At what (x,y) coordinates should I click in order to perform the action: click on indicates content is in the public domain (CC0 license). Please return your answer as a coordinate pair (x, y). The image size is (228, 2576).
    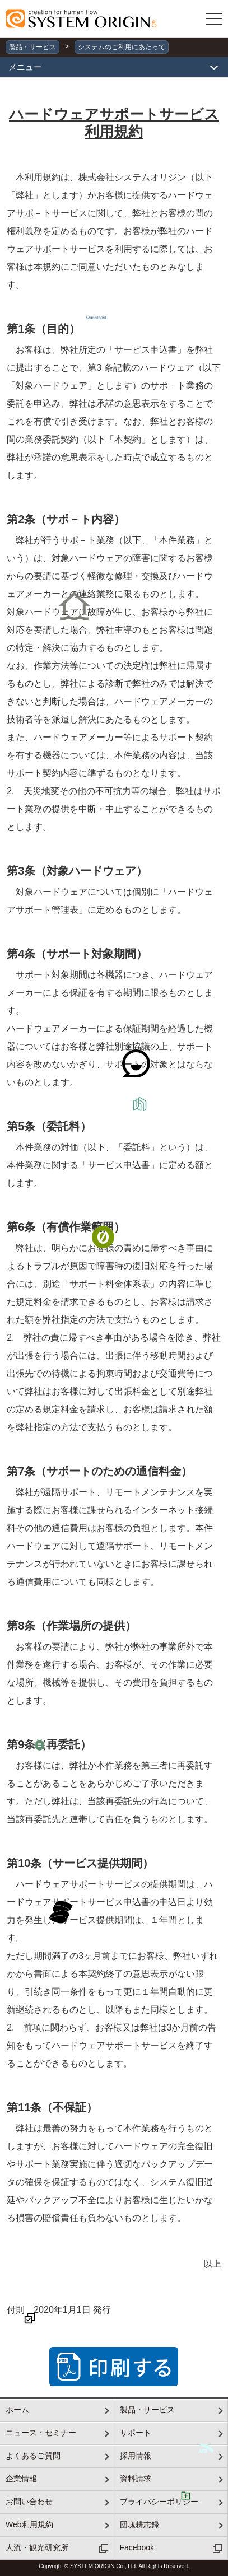
    Looking at the image, I should click on (103, 1237).